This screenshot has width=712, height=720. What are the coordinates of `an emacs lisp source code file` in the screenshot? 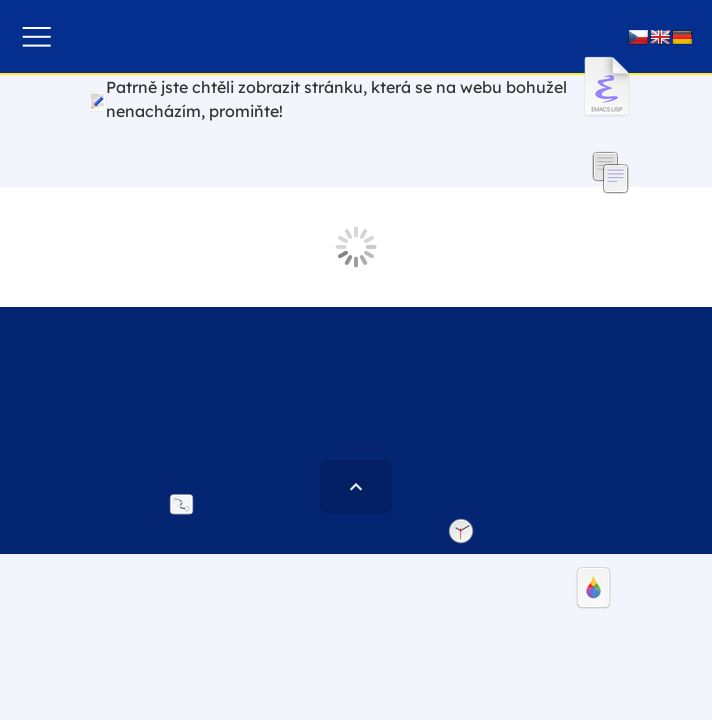 It's located at (607, 87).